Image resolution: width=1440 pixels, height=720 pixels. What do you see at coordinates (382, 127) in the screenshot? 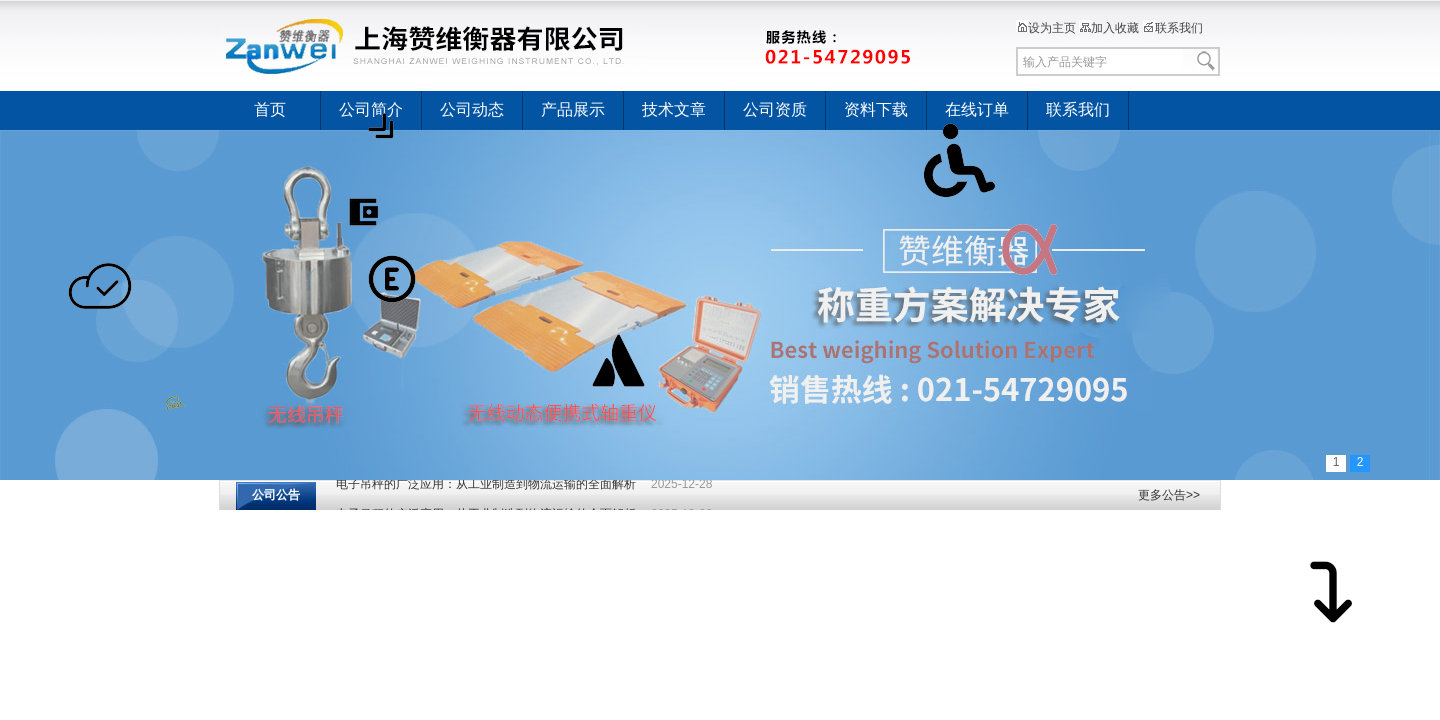
I see `move or resize toward bottom-right corner` at bounding box center [382, 127].